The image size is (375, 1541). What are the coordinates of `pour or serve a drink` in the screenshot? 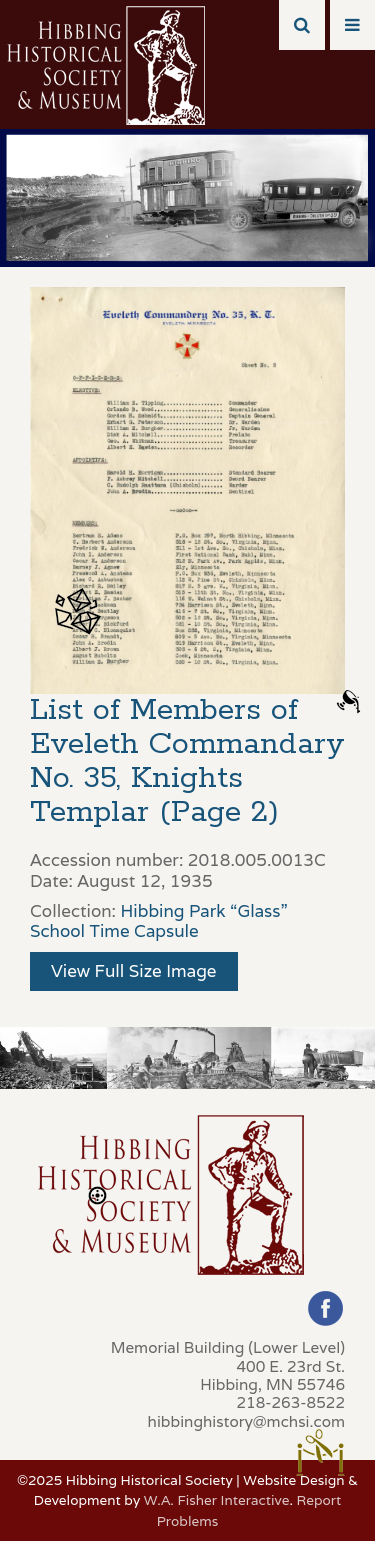 It's located at (348, 701).